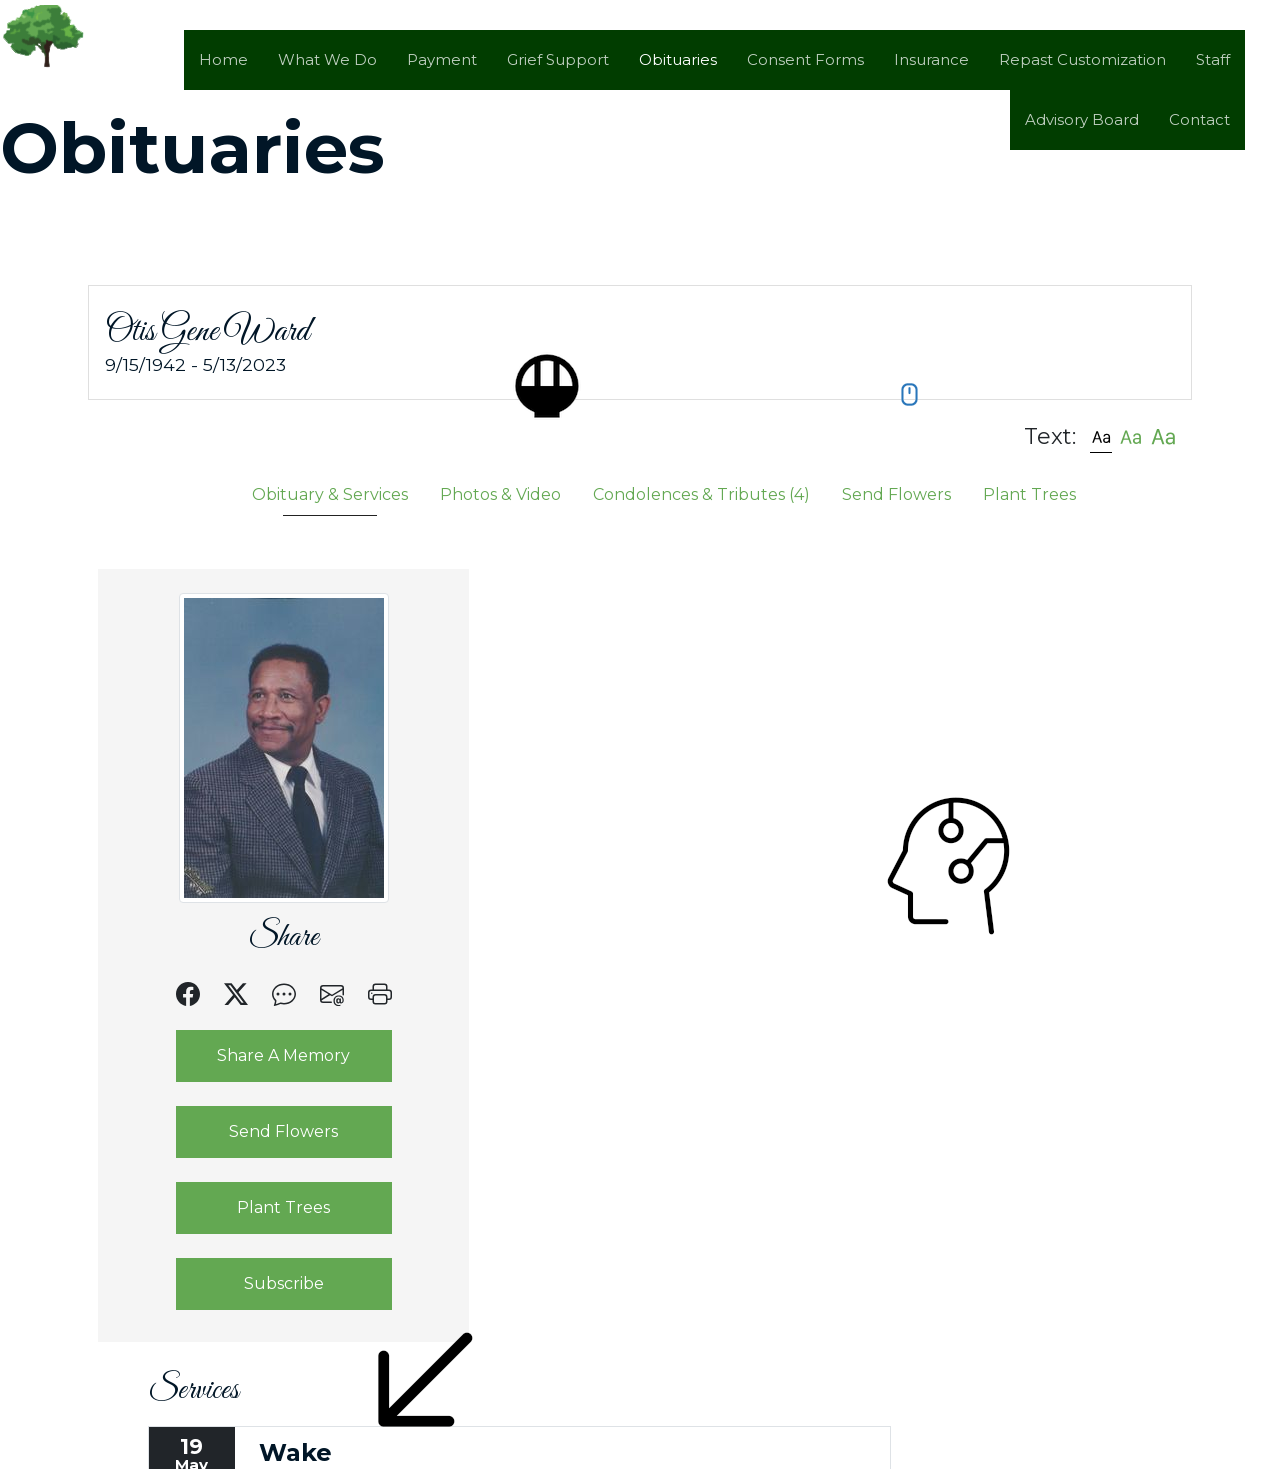  What do you see at coordinates (909, 394) in the screenshot?
I see `mouse input device indicator` at bounding box center [909, 394].